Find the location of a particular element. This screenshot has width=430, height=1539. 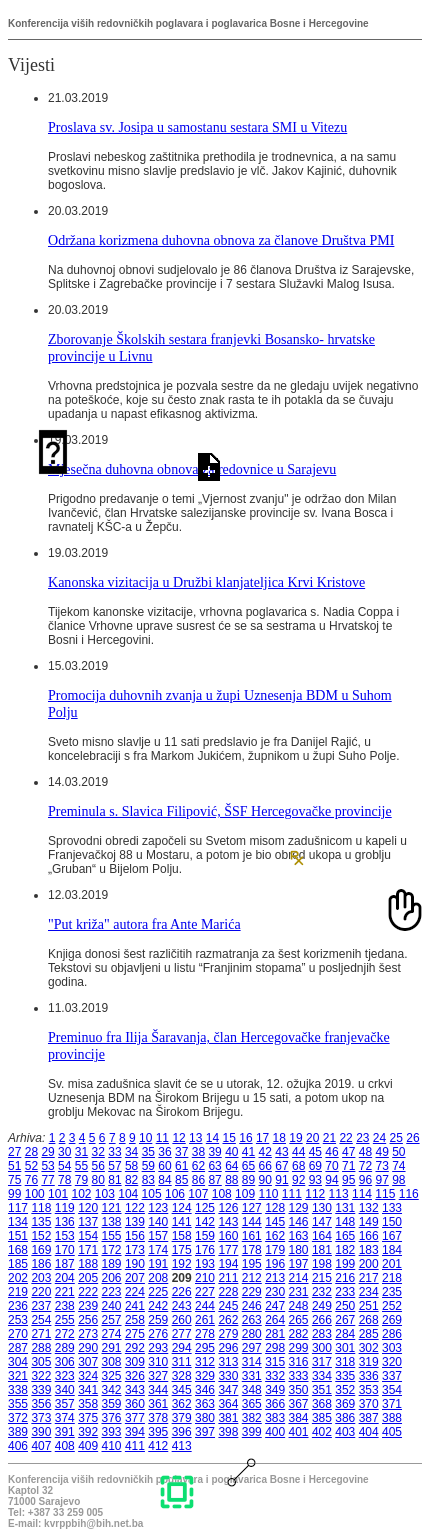

draw a line segment between two points is located at coordinates (241, 1472).